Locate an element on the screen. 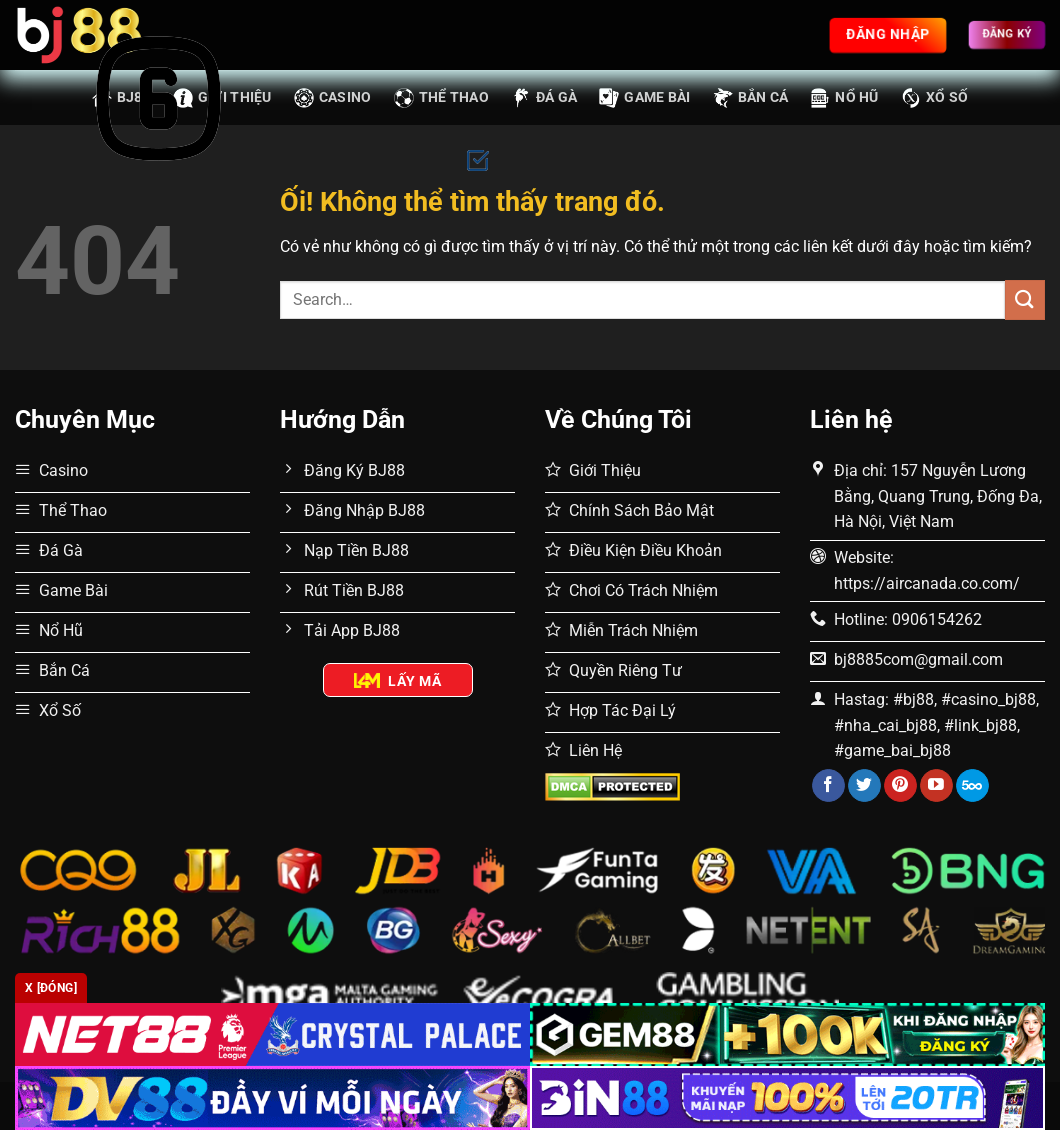 This screenshot has width=1060, height=1130. indicates step 6 in a multi-step process is located at coordinates (158, 98).